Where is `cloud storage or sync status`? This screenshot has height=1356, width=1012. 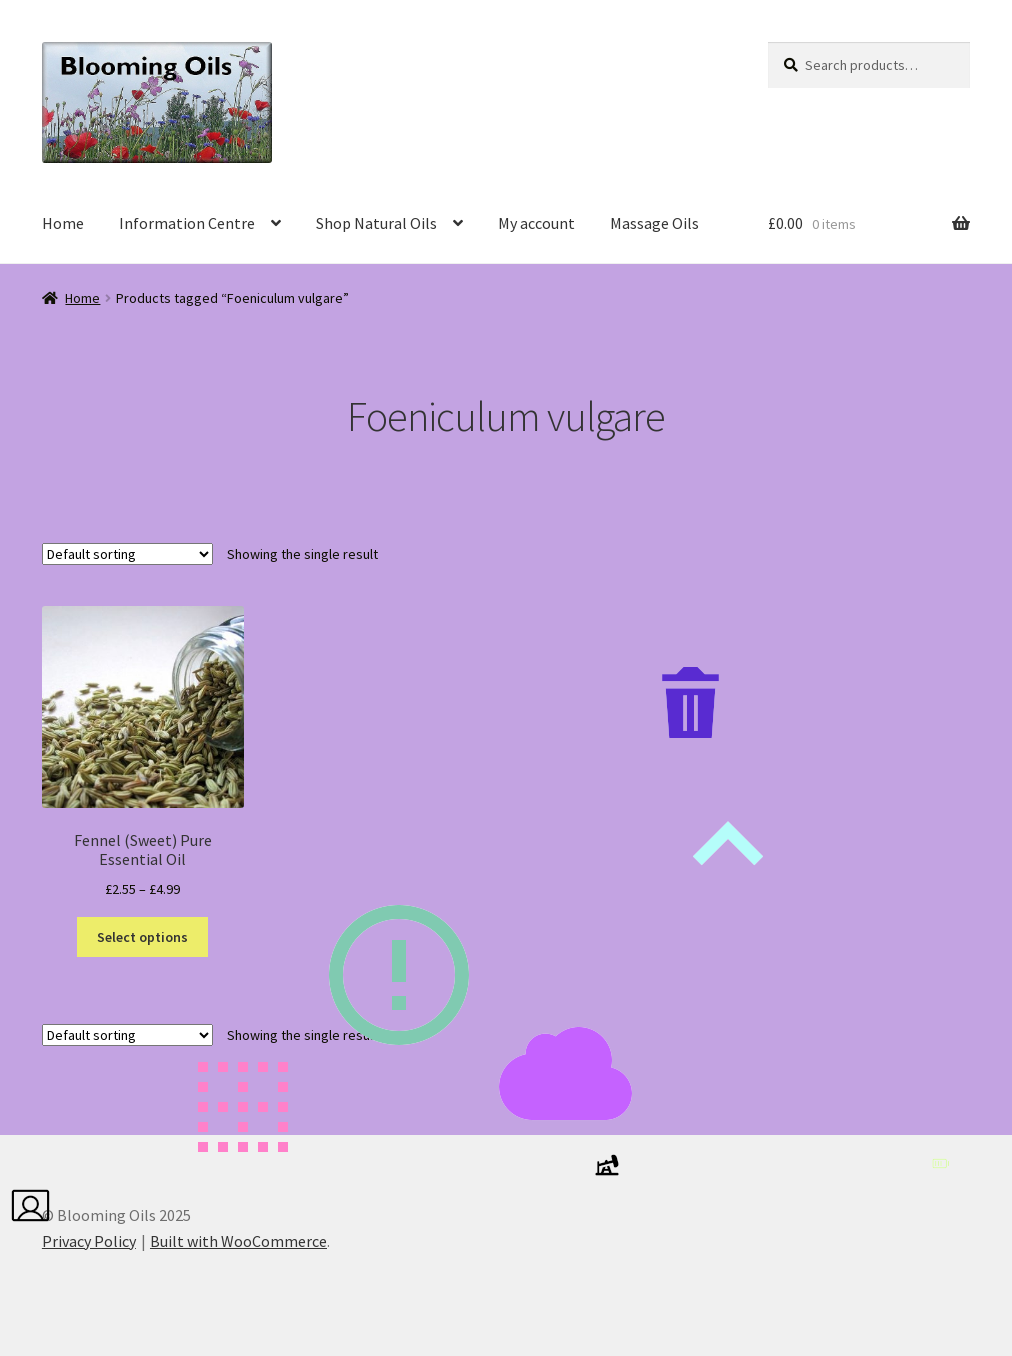
cloud storage or sync status is located at coordinates (565, 1073).